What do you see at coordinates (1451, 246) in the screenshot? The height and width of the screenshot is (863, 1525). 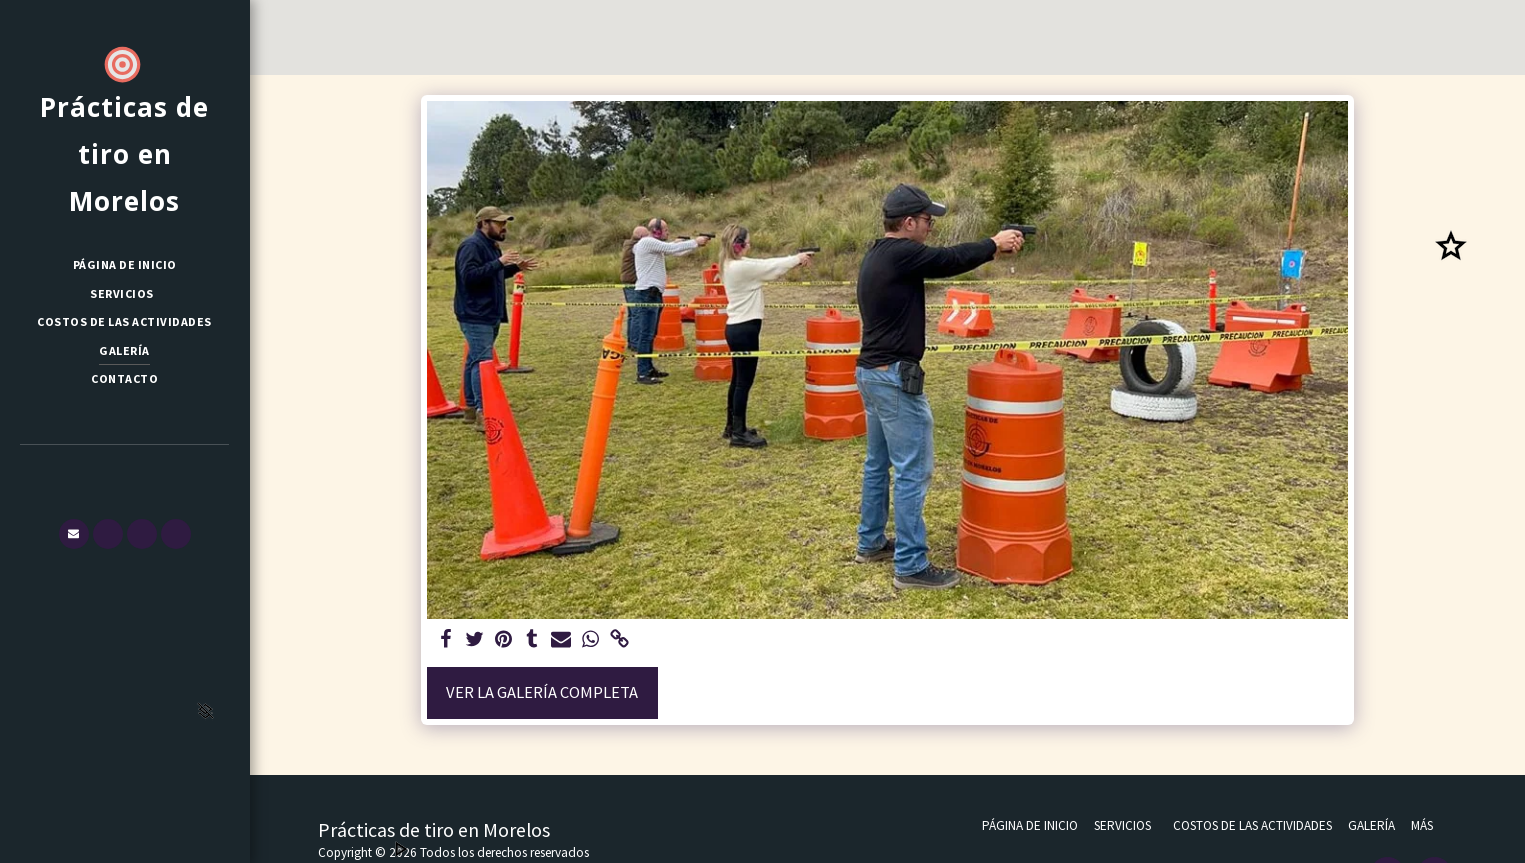 I see `add item to favorites` at bounding box center [1451, 246].